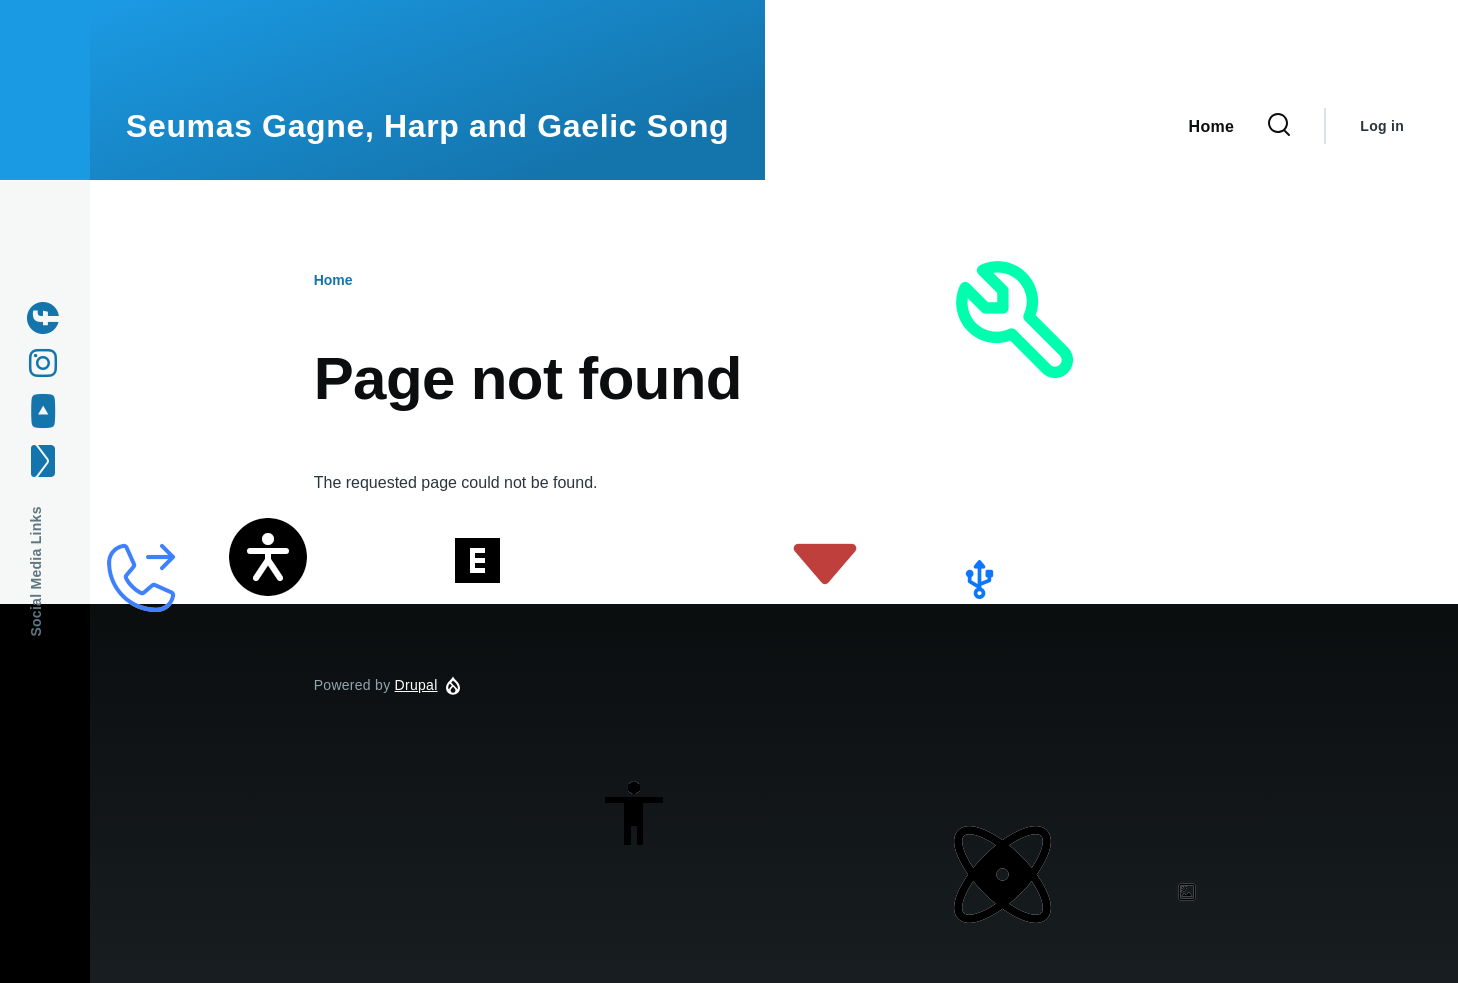 This screenshot has height=983, width=1458. What do you see at coordinates (477, 560) in the screenshot?
I see `indicates explicit content warning` at bounding box center [477, 560].